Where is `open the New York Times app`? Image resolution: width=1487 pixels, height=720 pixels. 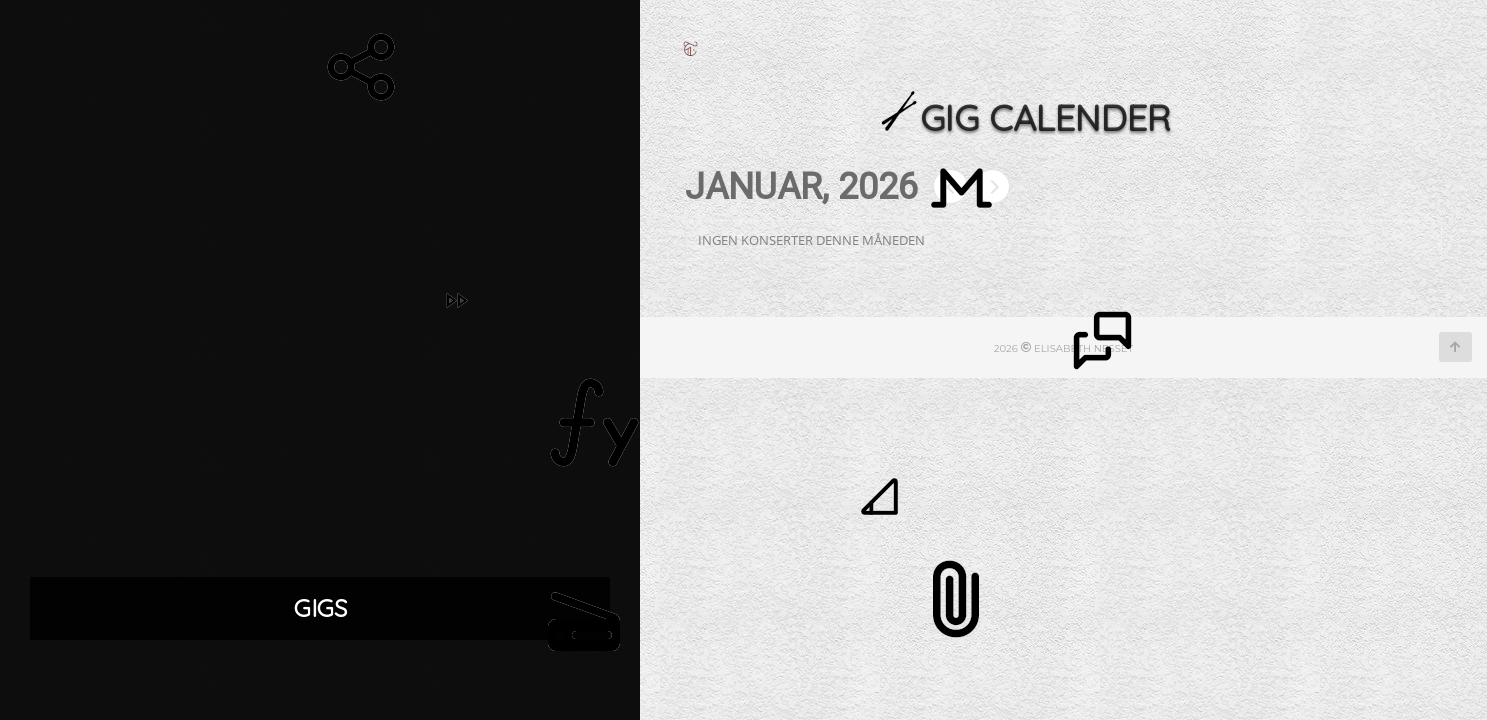 open the New York Times app is located at coordinates (690, 48).